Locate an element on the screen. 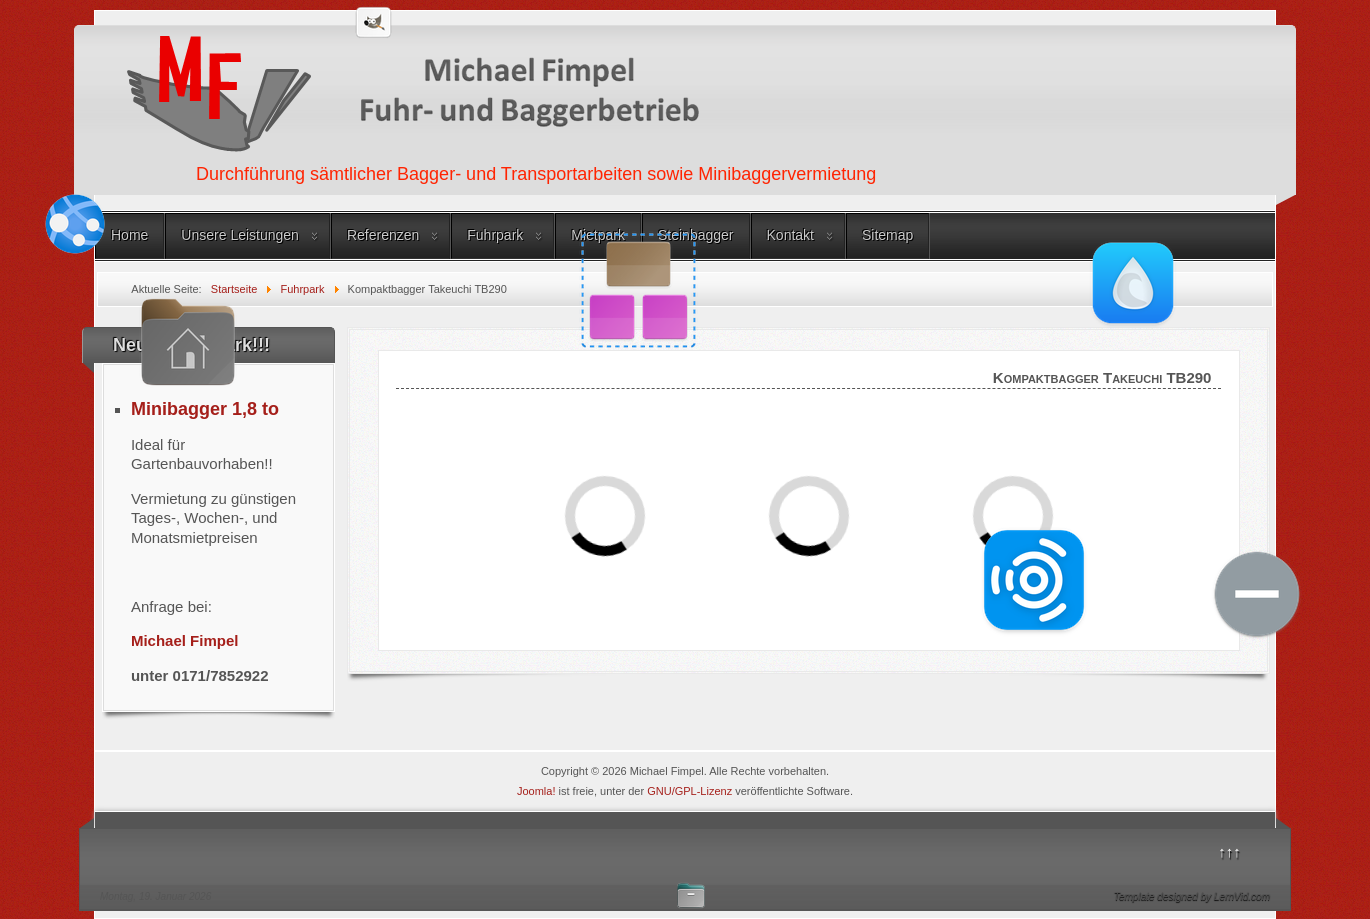  open a GIMP project file is located at coordinates (373, 21).